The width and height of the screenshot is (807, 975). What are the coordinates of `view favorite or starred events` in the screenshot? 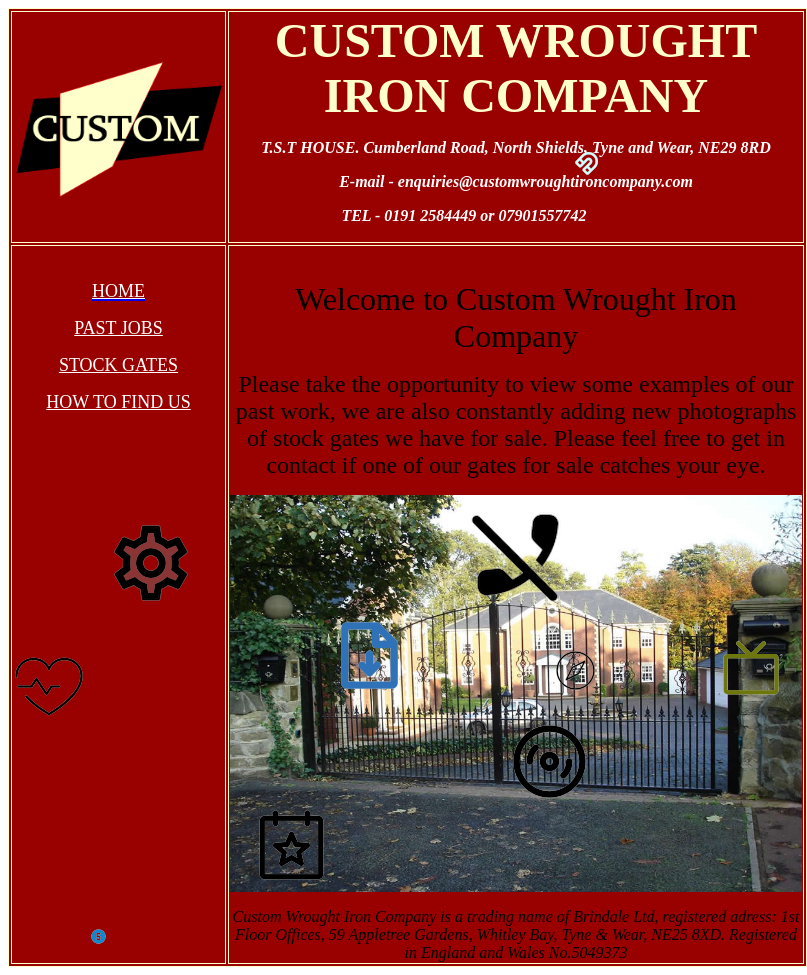 It's located at (291, 847).